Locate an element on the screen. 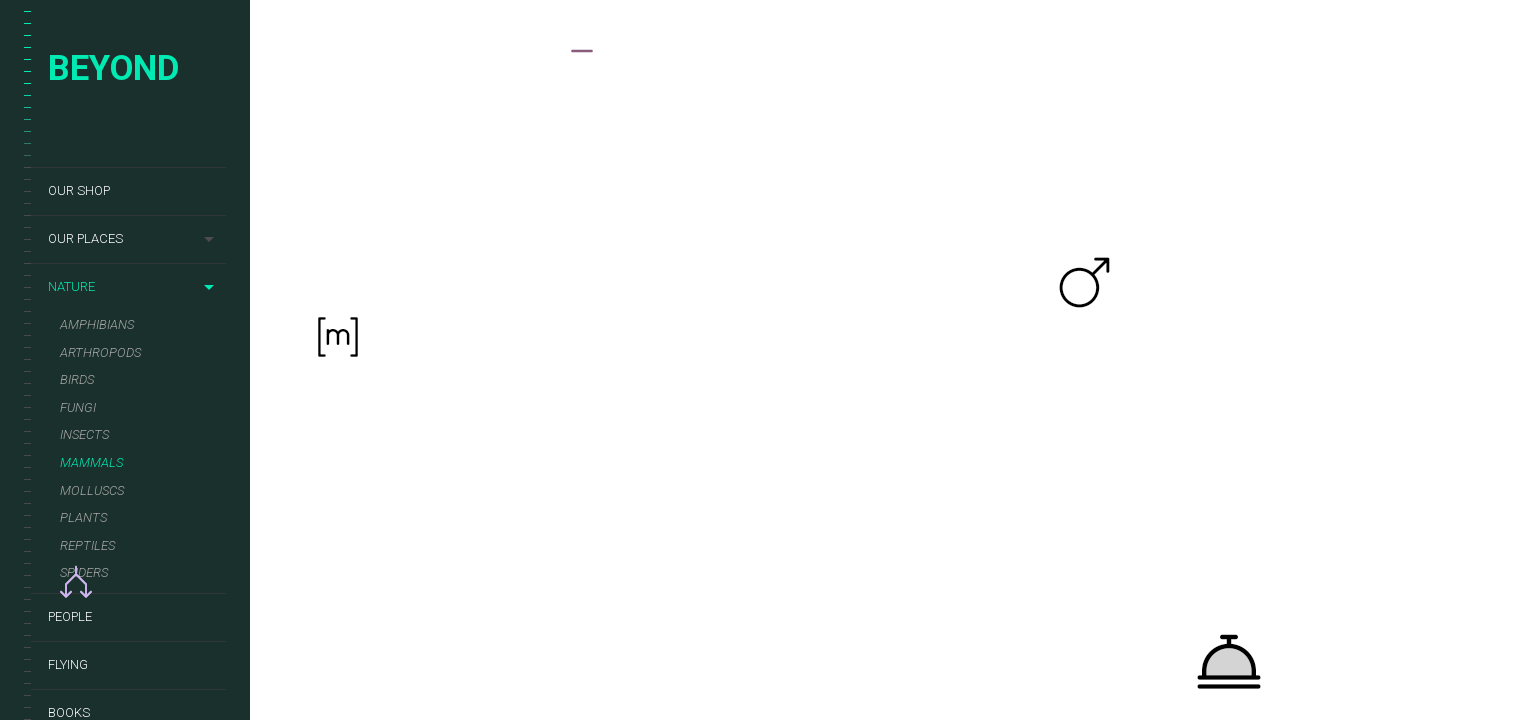 The height and width of the screenshot is (720, 1540). connect to matrix decentralized chat network is located at coordinates (338, 337).